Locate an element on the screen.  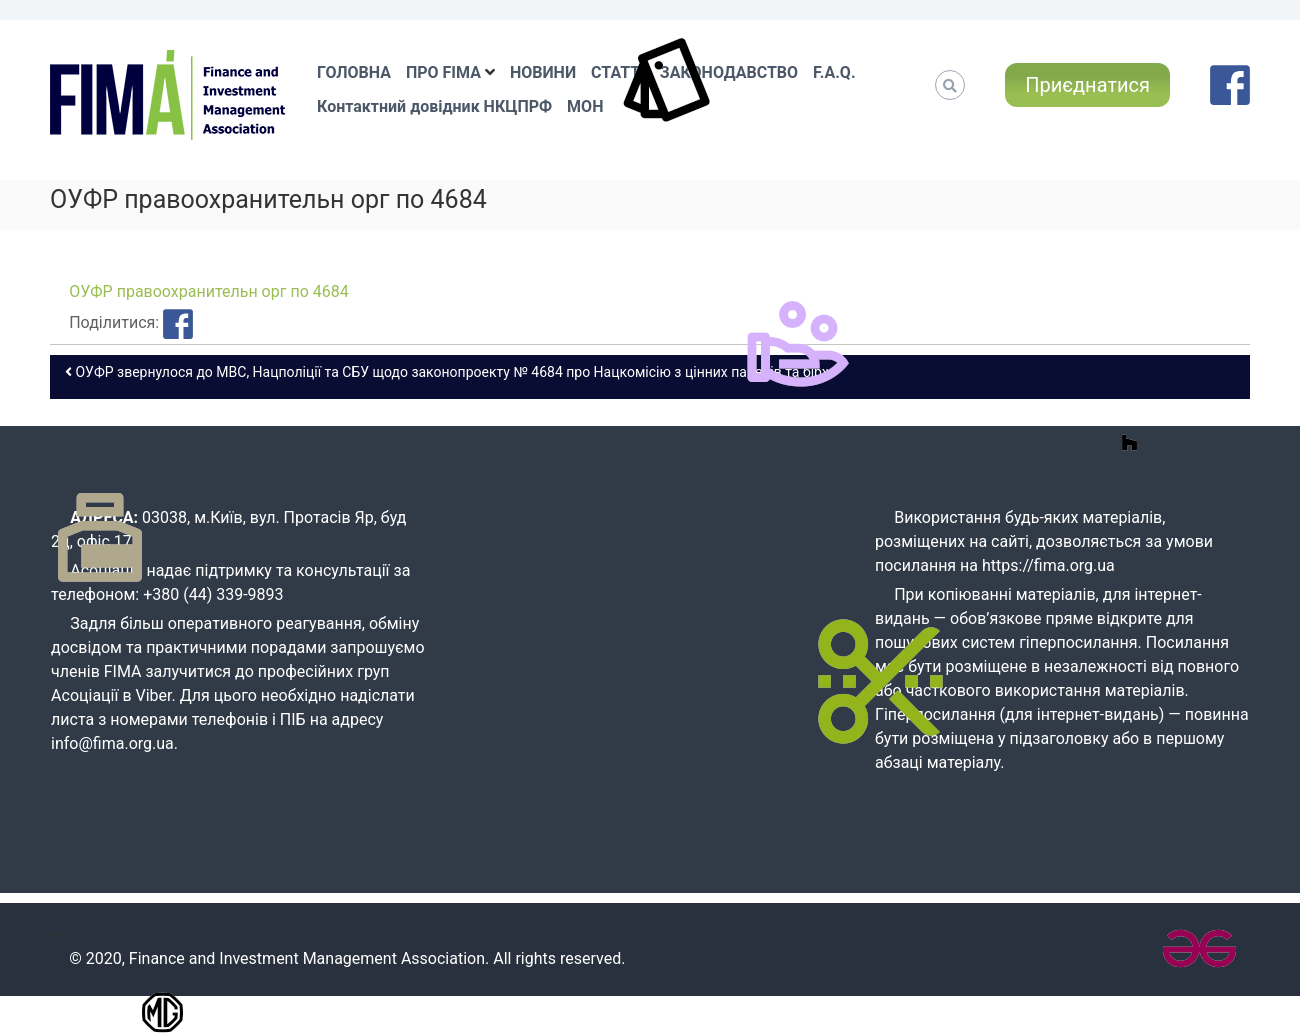
access pantone color swatches is located at coordinates (666, 80).